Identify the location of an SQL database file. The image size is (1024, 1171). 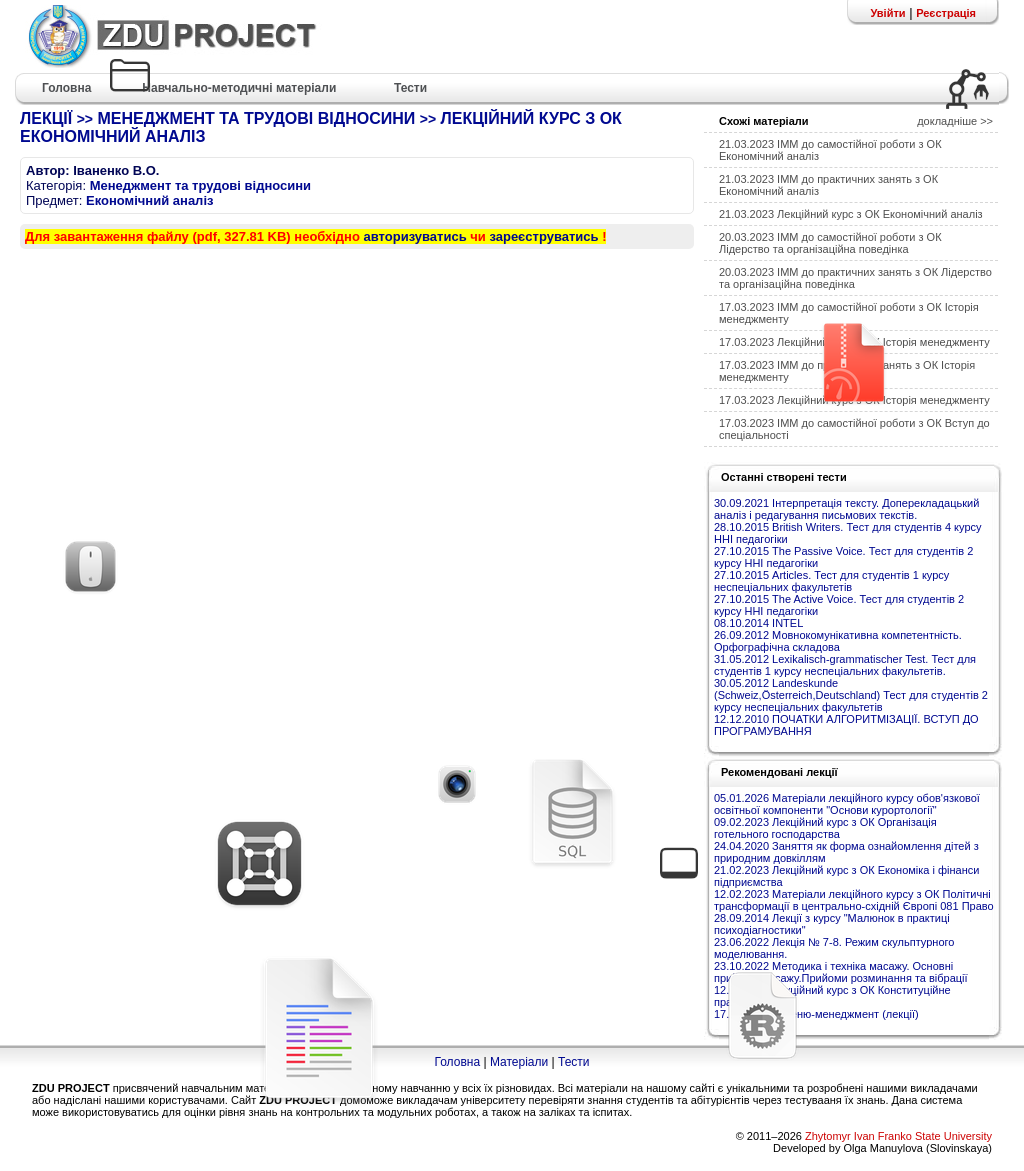
(572, 813).